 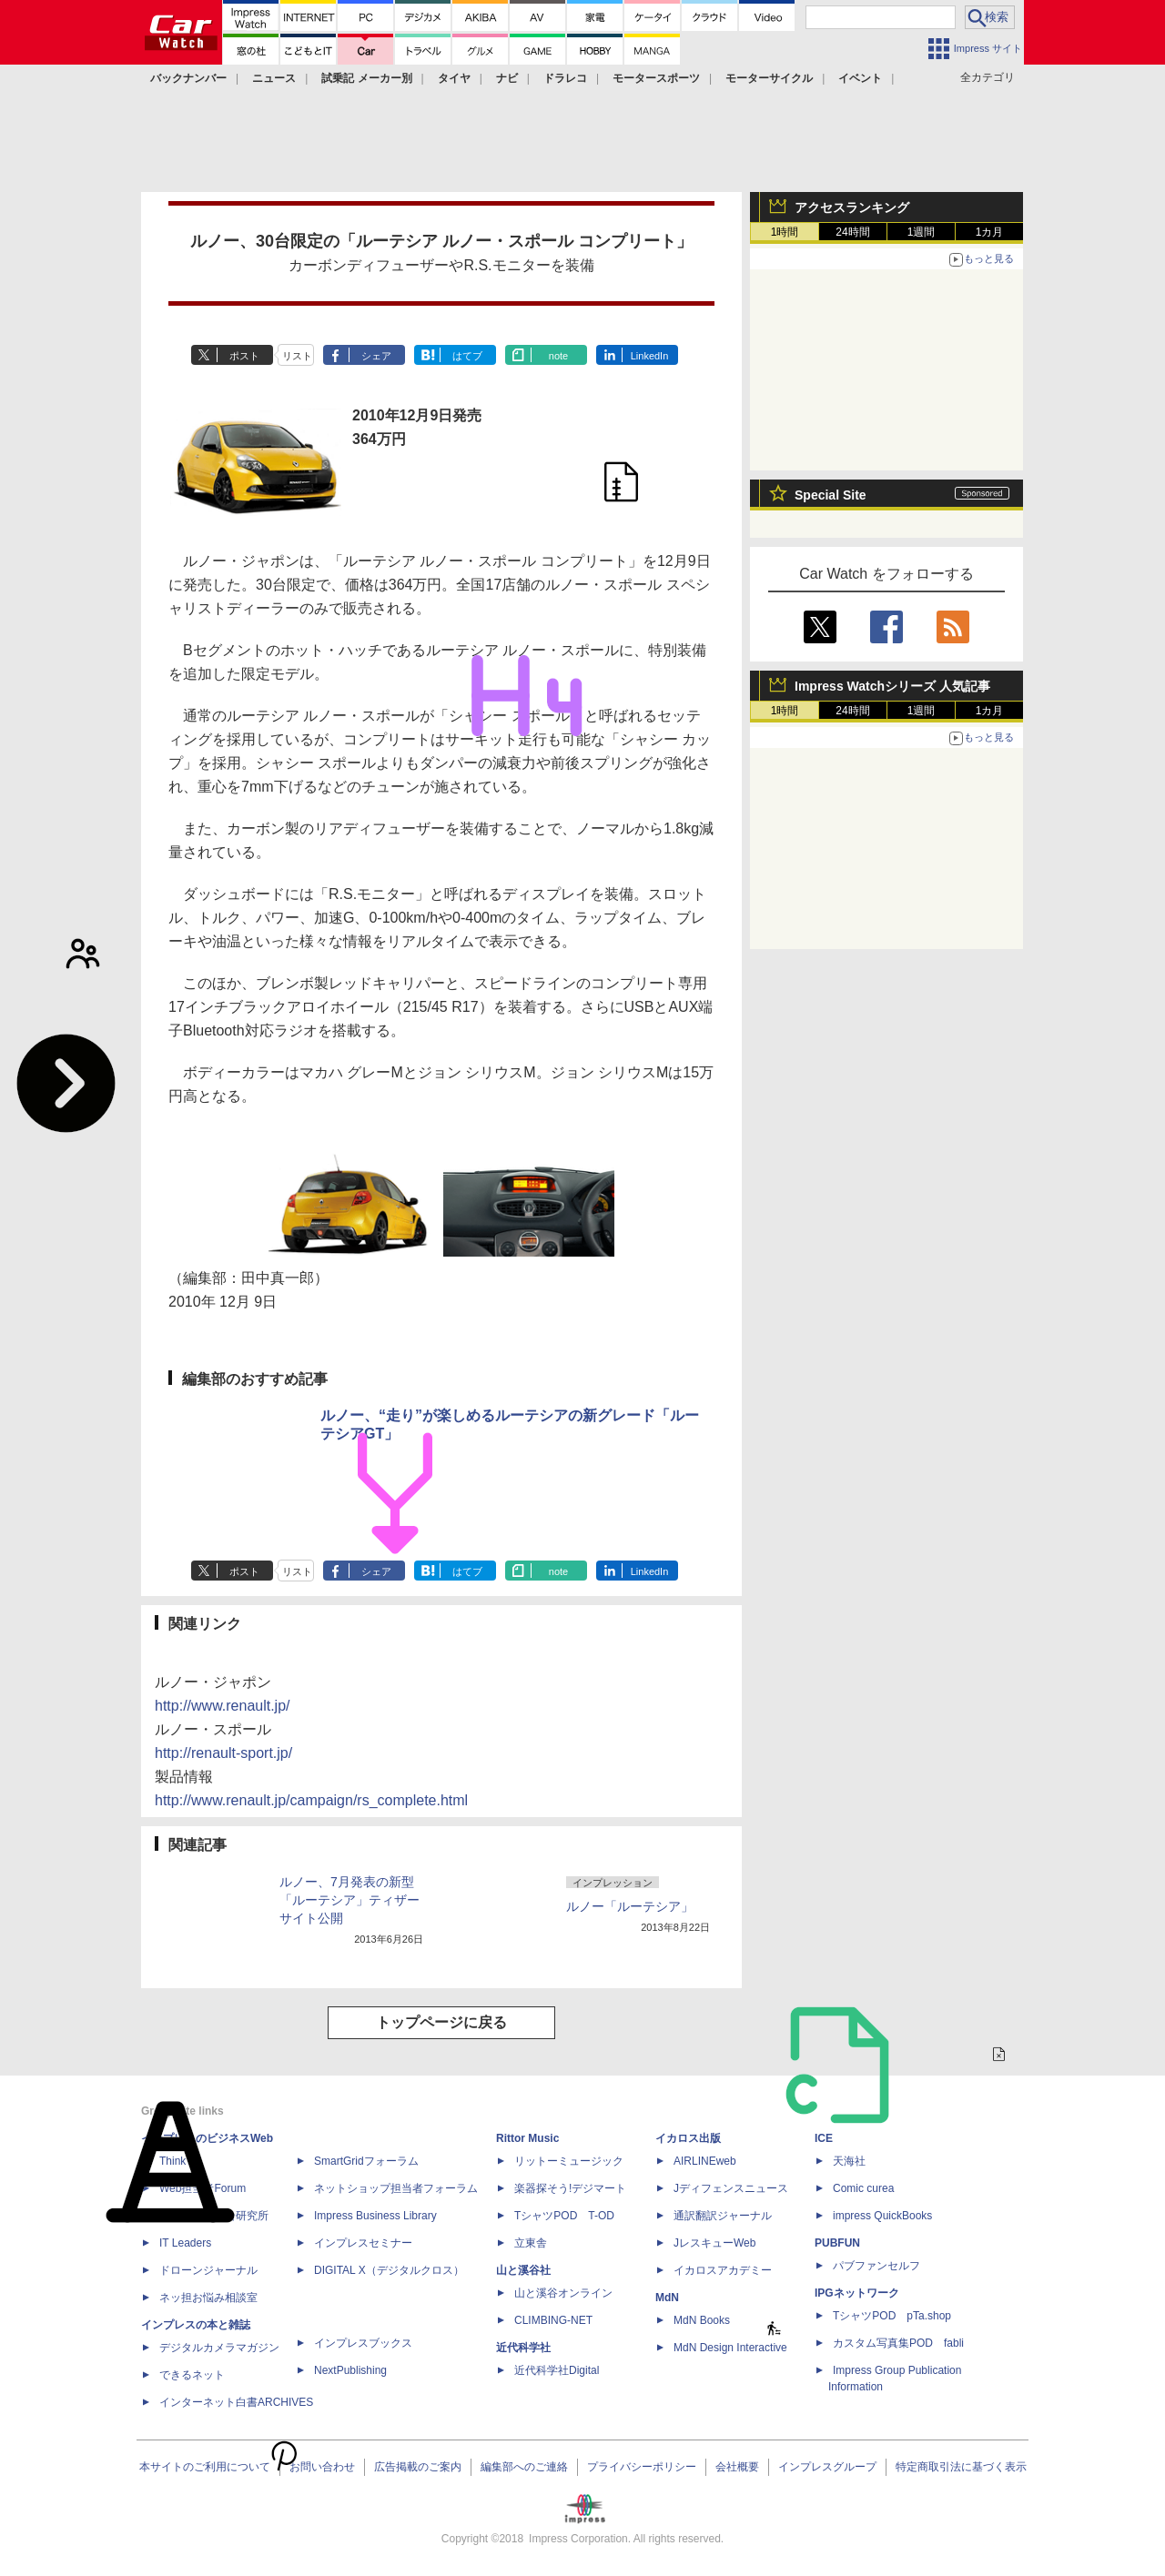 What do you see at coordinates (774, 2328) in the screenshot?
I see `transfer between transit lines at this station` at bounding box center [774, 2328].